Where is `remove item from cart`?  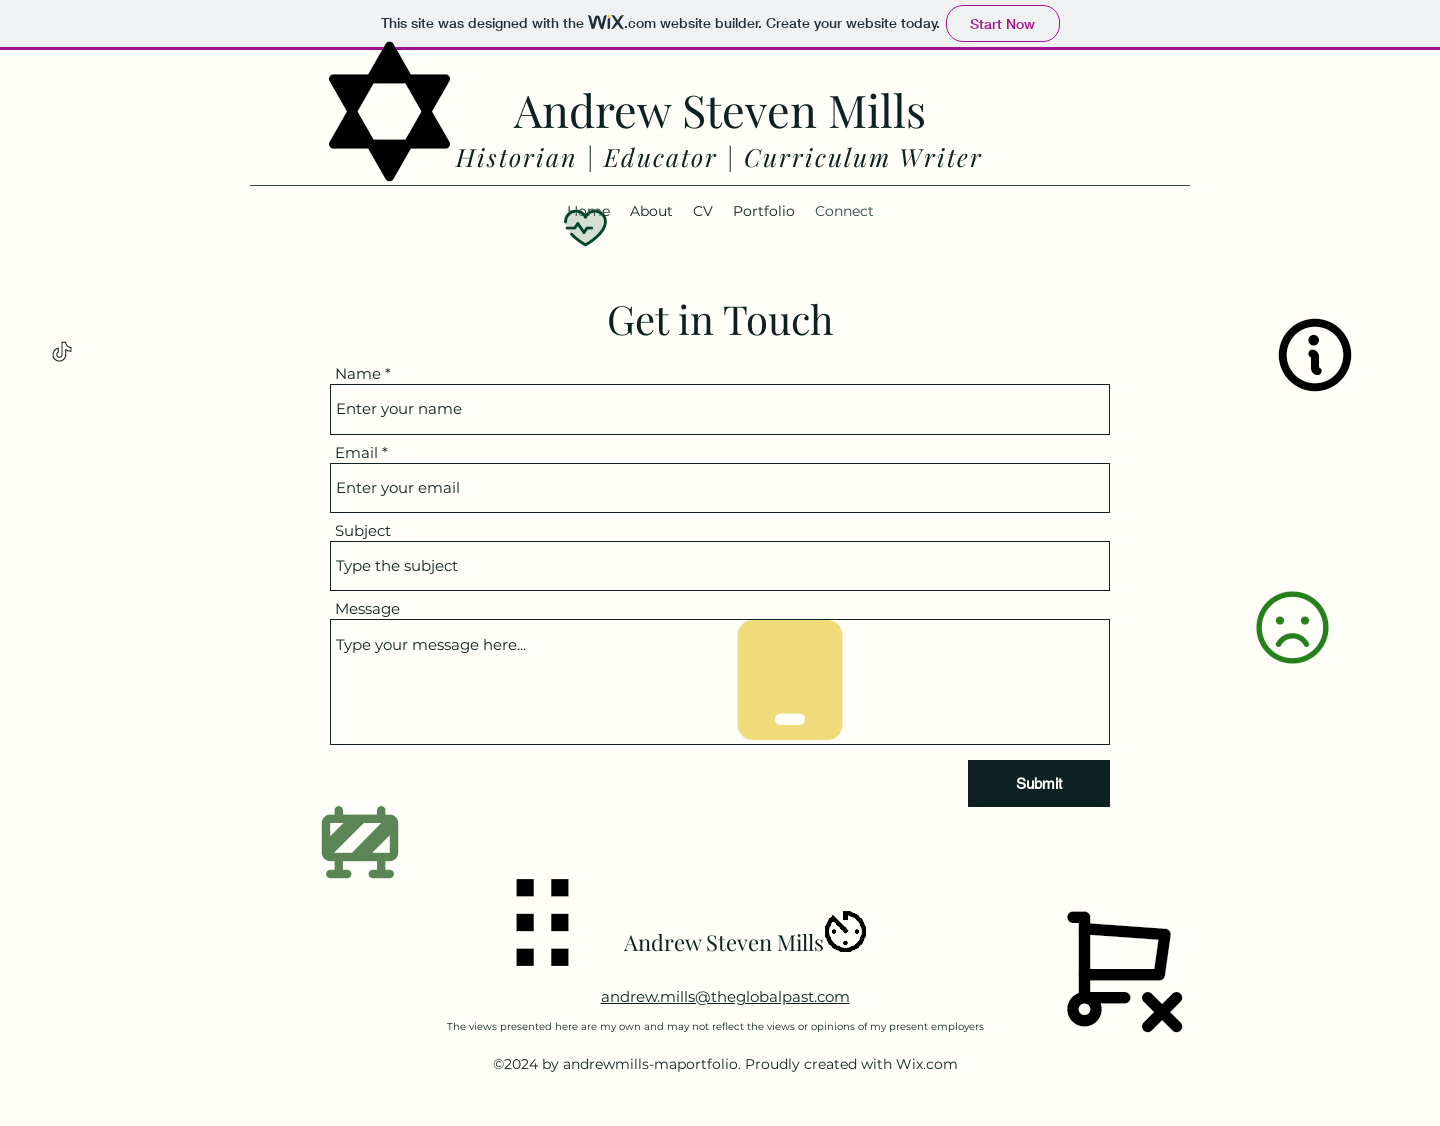
remove item from cart is located at coordinates (1119, 969).